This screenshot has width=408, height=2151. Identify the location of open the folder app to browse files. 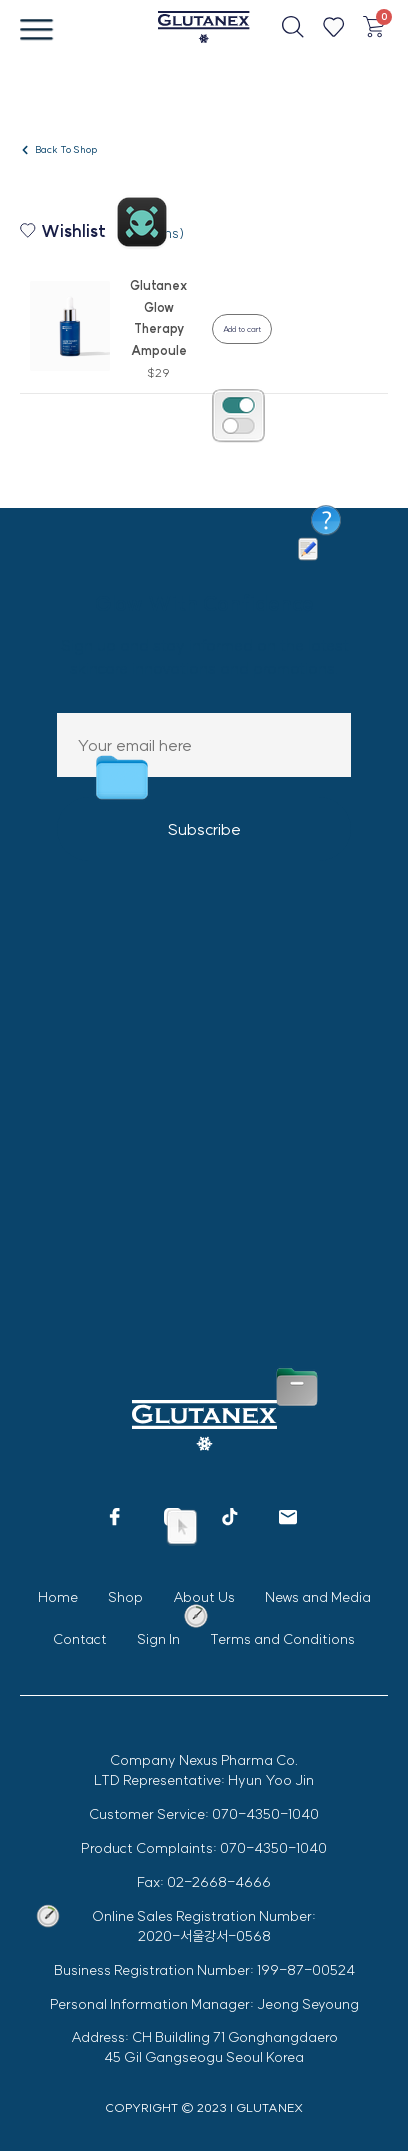
(122, 777).